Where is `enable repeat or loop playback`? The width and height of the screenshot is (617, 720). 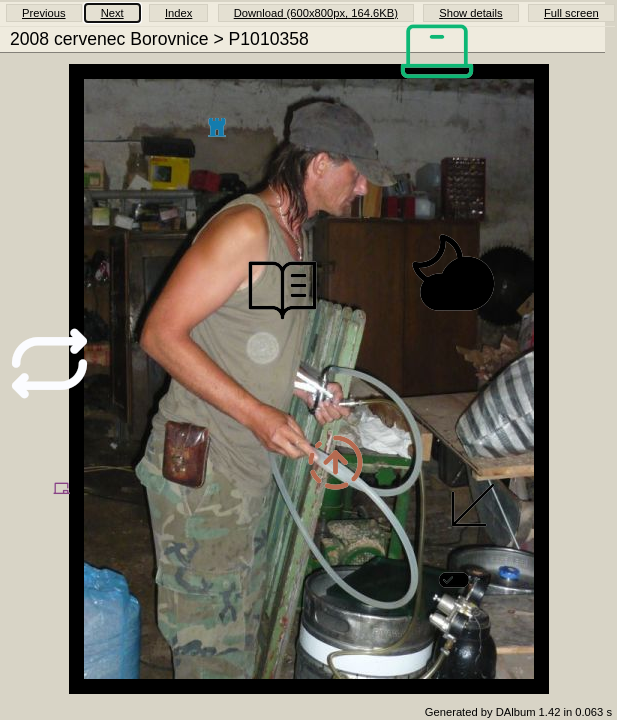
enable repeat or loop playback is located at coordinates (49, 363).